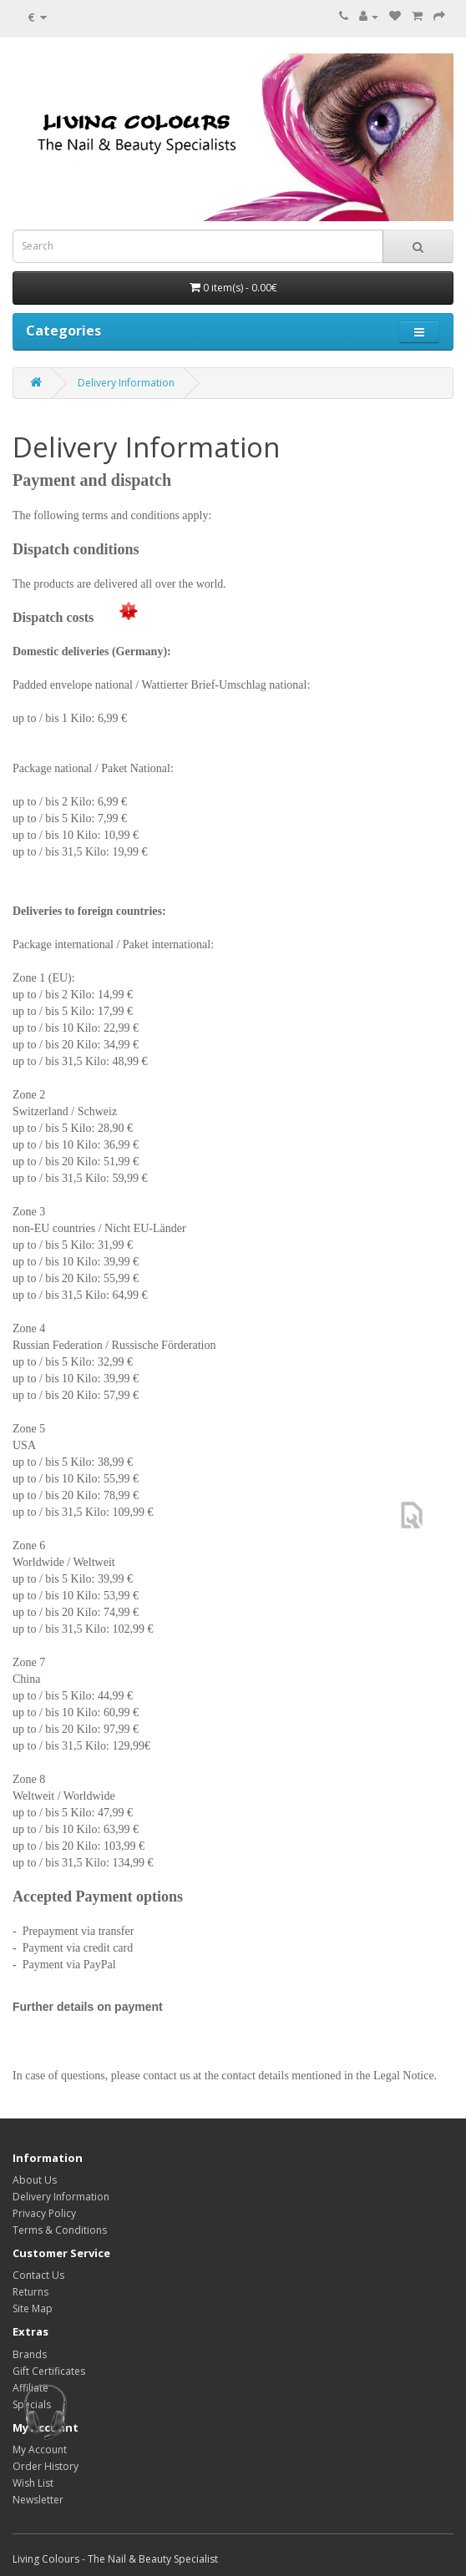  What do you see at coordinates (129, 611) in the screenshot?
I see `indicates a critical software update is available` at bounding box center [129, 611].